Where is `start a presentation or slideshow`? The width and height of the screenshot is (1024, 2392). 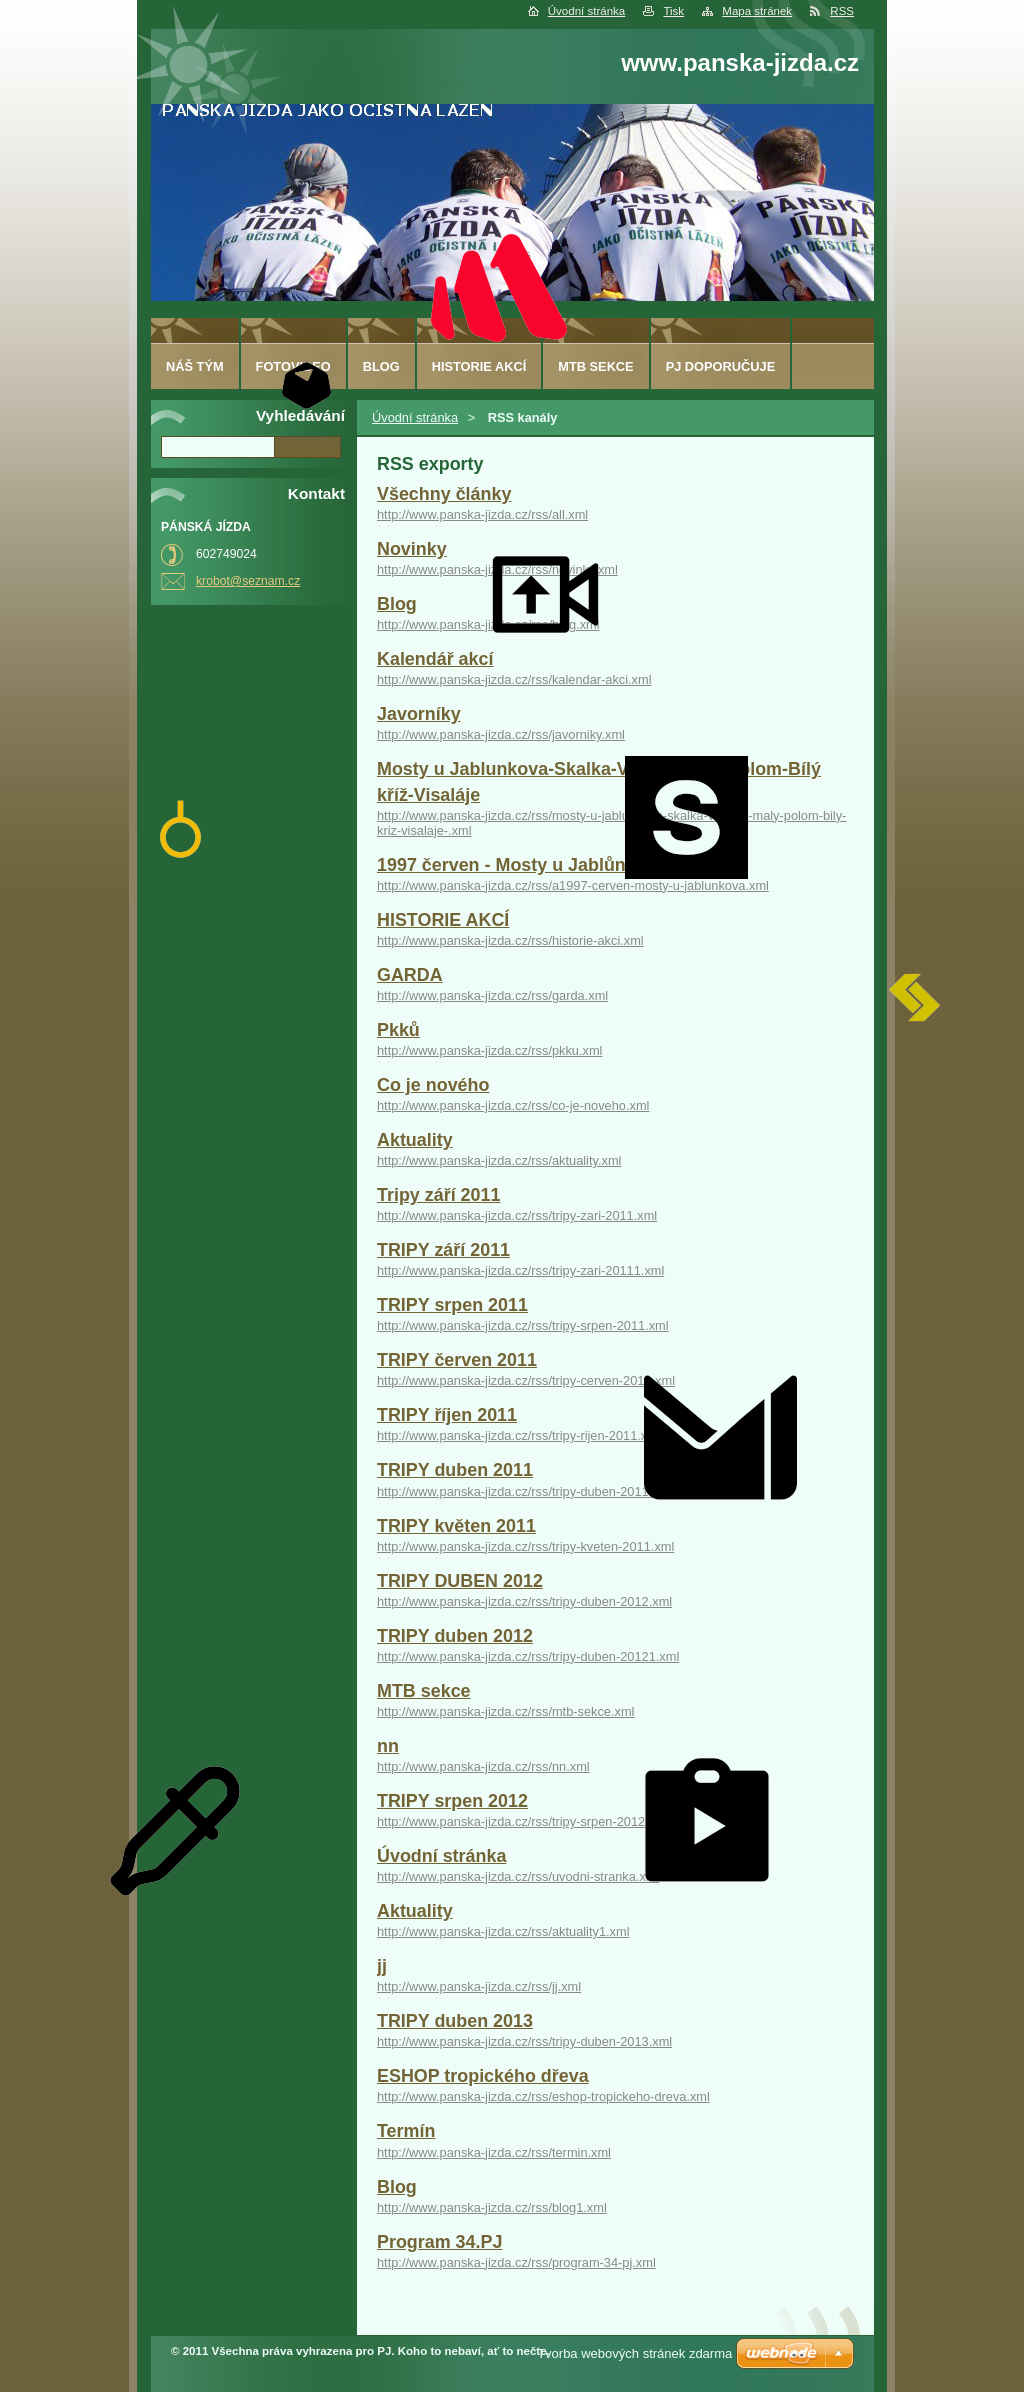 start a presentation or slideshow is located at coordinates (707, 1826).